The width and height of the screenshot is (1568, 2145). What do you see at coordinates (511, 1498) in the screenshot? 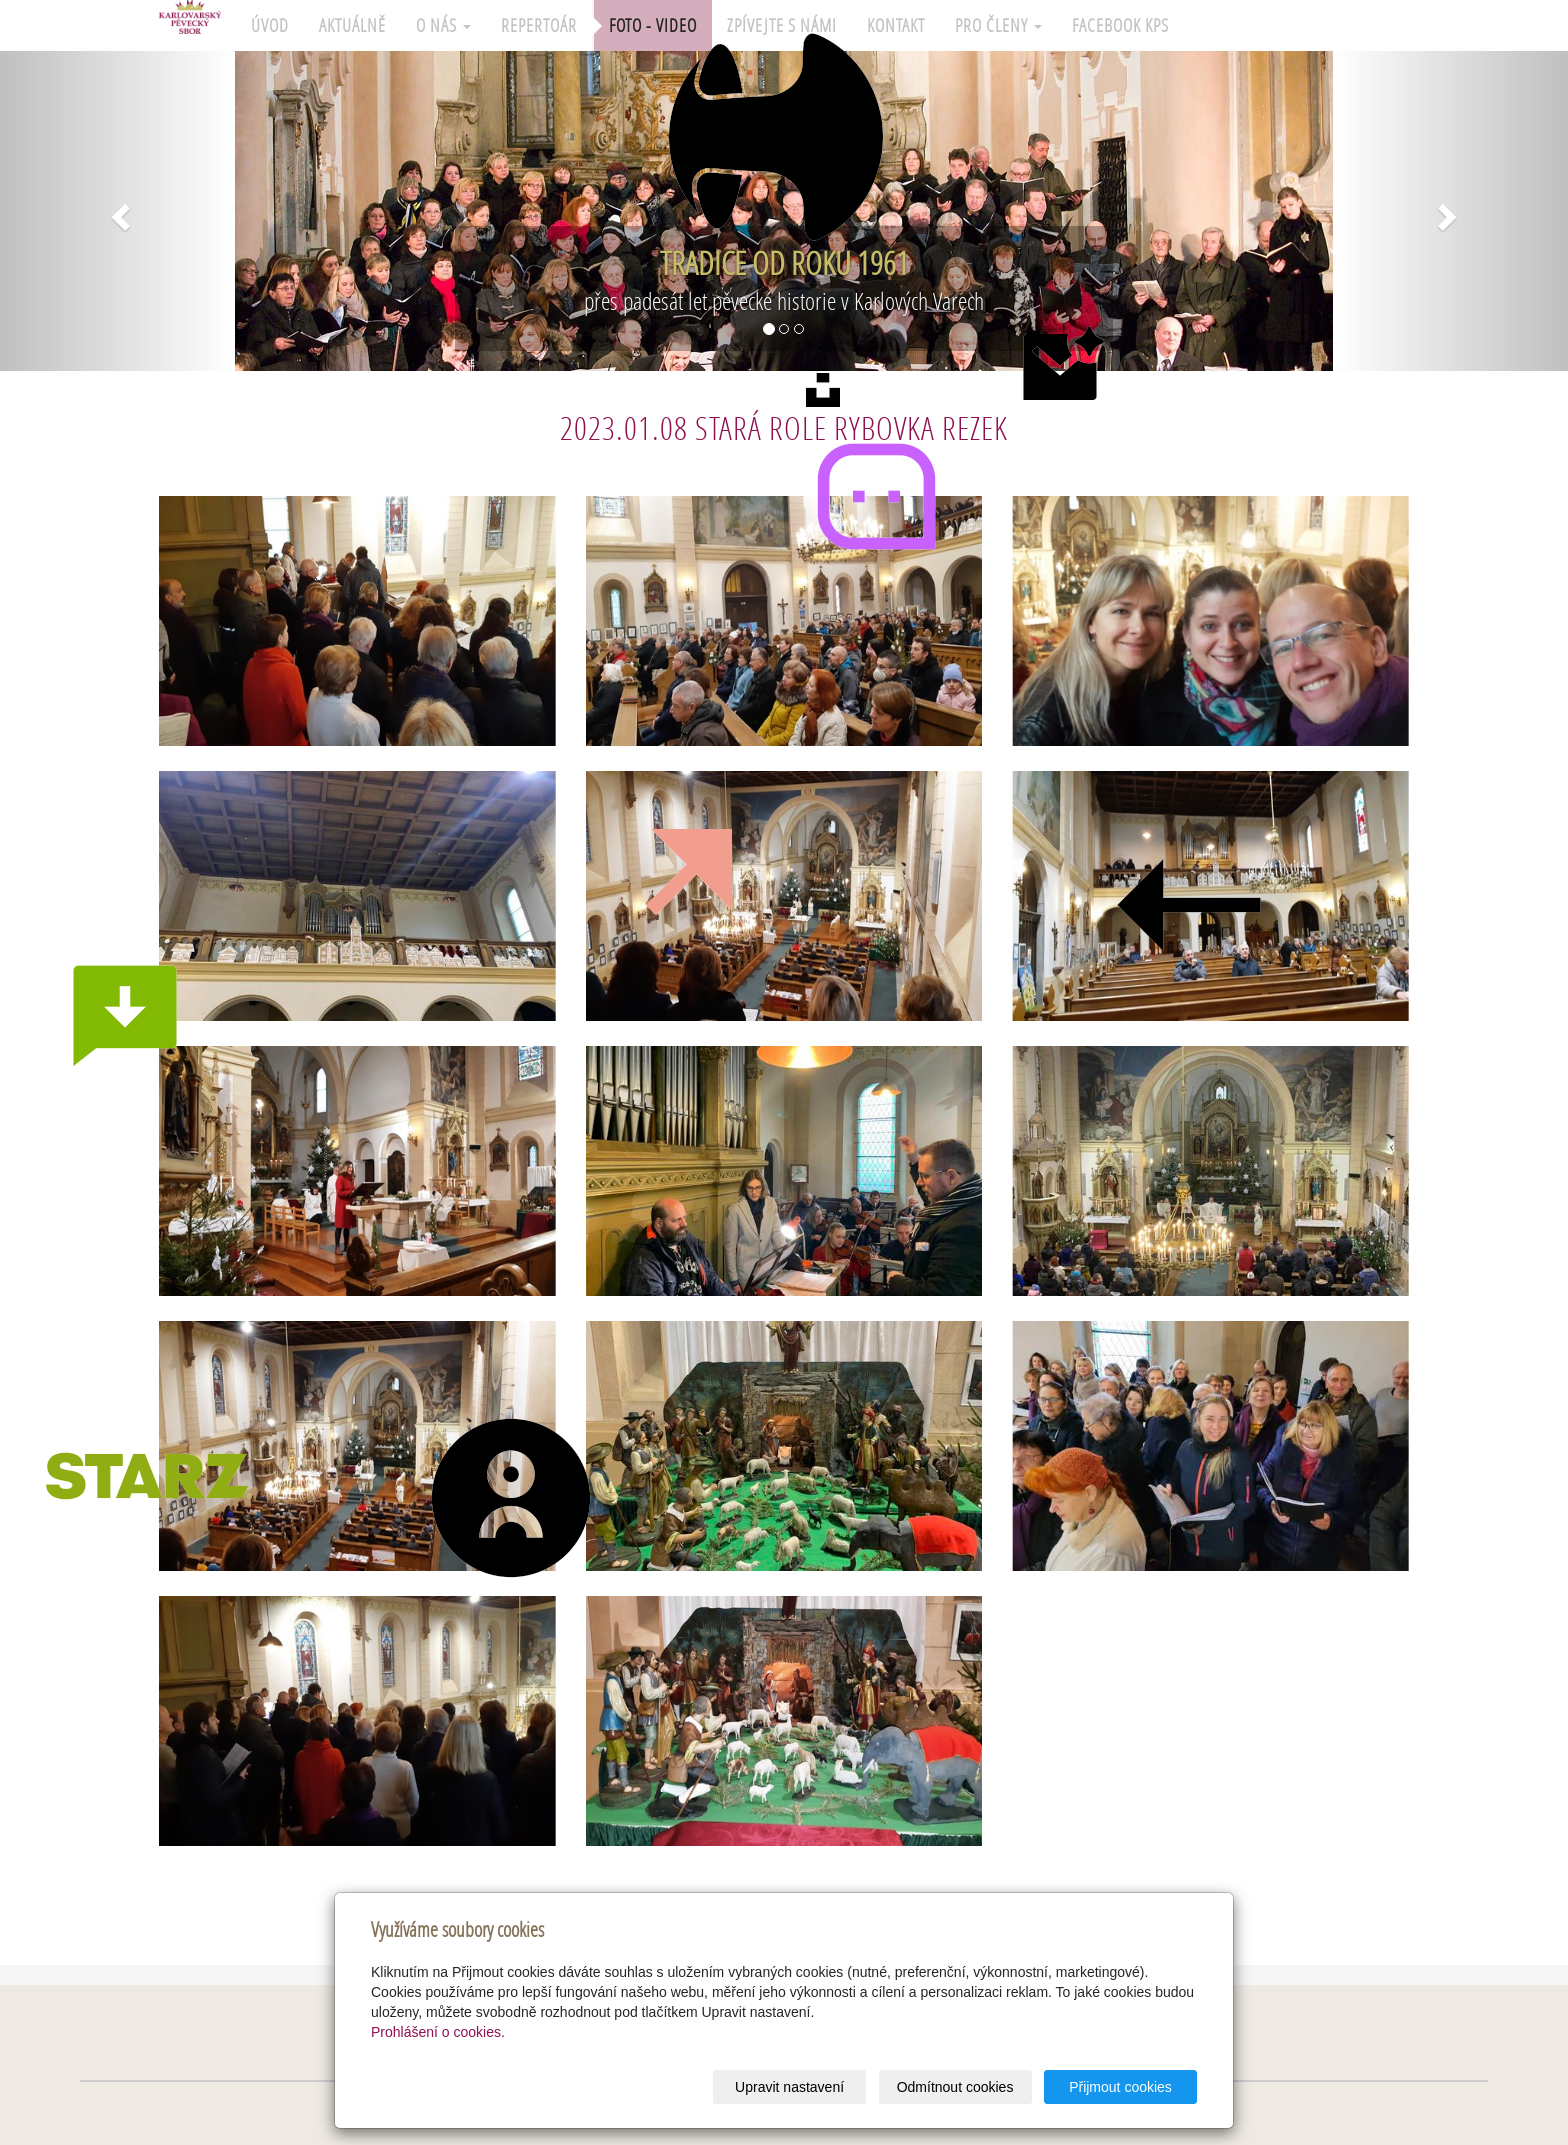
I see `access your account or profile` at bounding box center [511, 1498].